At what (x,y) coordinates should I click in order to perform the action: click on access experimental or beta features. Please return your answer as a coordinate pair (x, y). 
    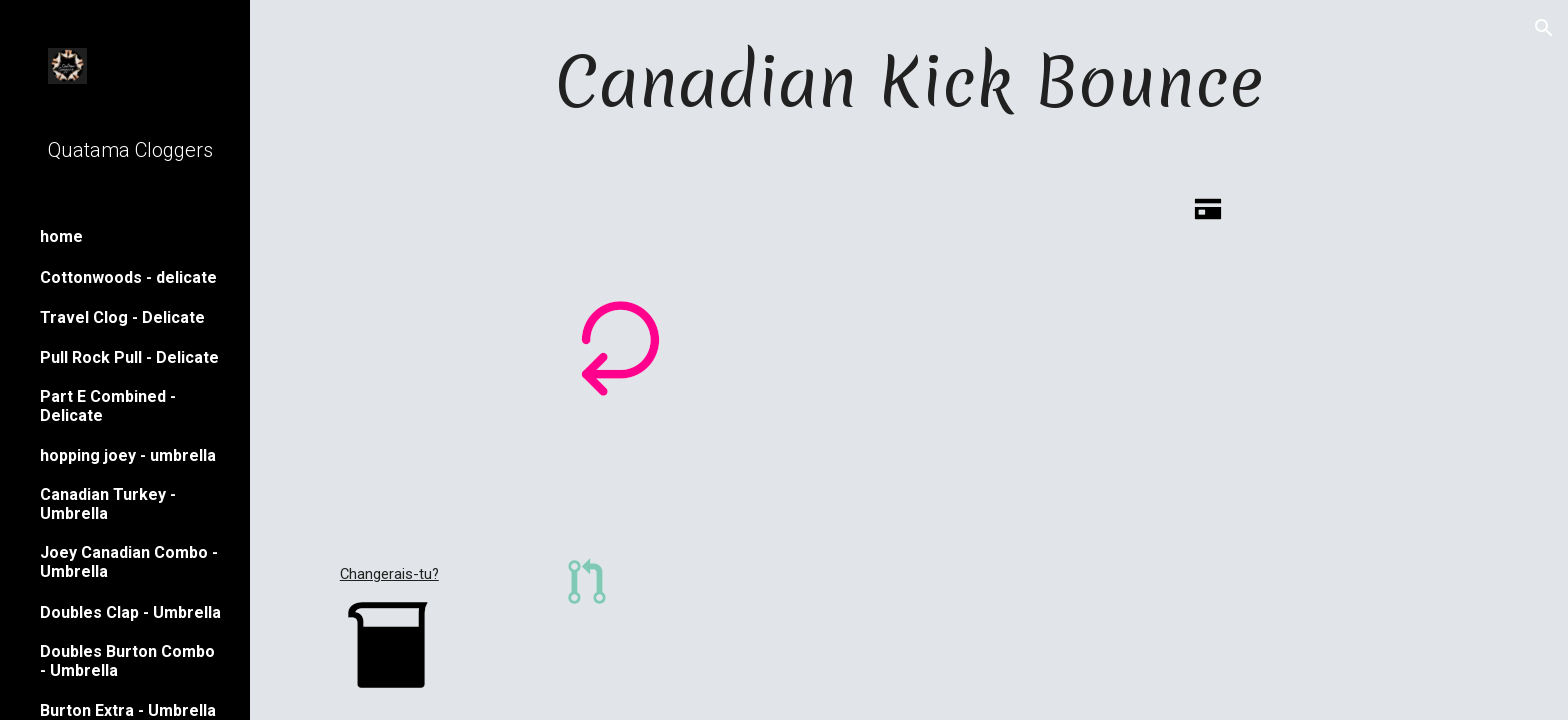
    Looking at the image, I should click on (388, 645).